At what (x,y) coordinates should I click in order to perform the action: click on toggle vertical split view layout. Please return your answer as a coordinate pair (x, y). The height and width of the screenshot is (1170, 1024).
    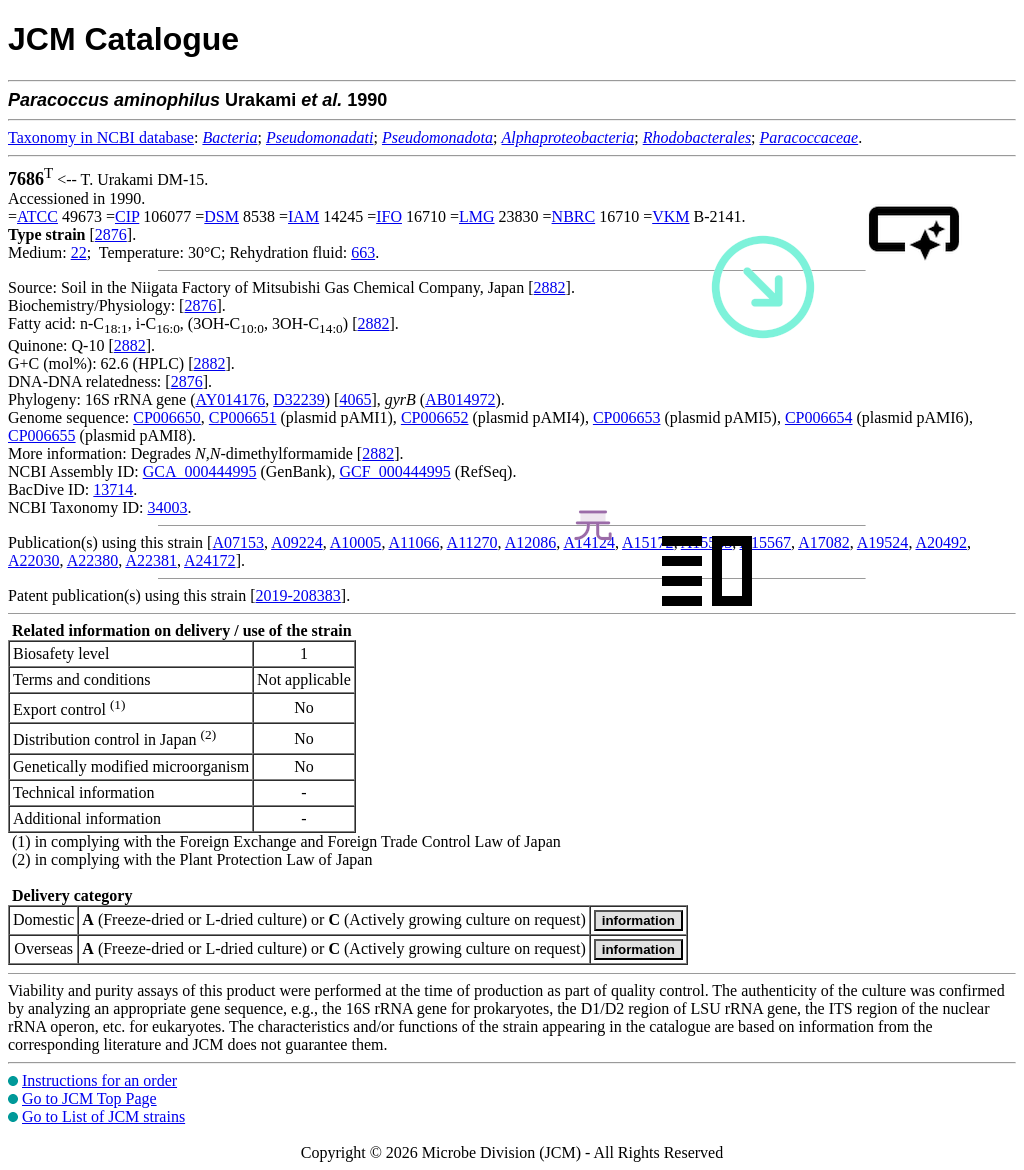
    Looking at the image, I should click on (707, 571).